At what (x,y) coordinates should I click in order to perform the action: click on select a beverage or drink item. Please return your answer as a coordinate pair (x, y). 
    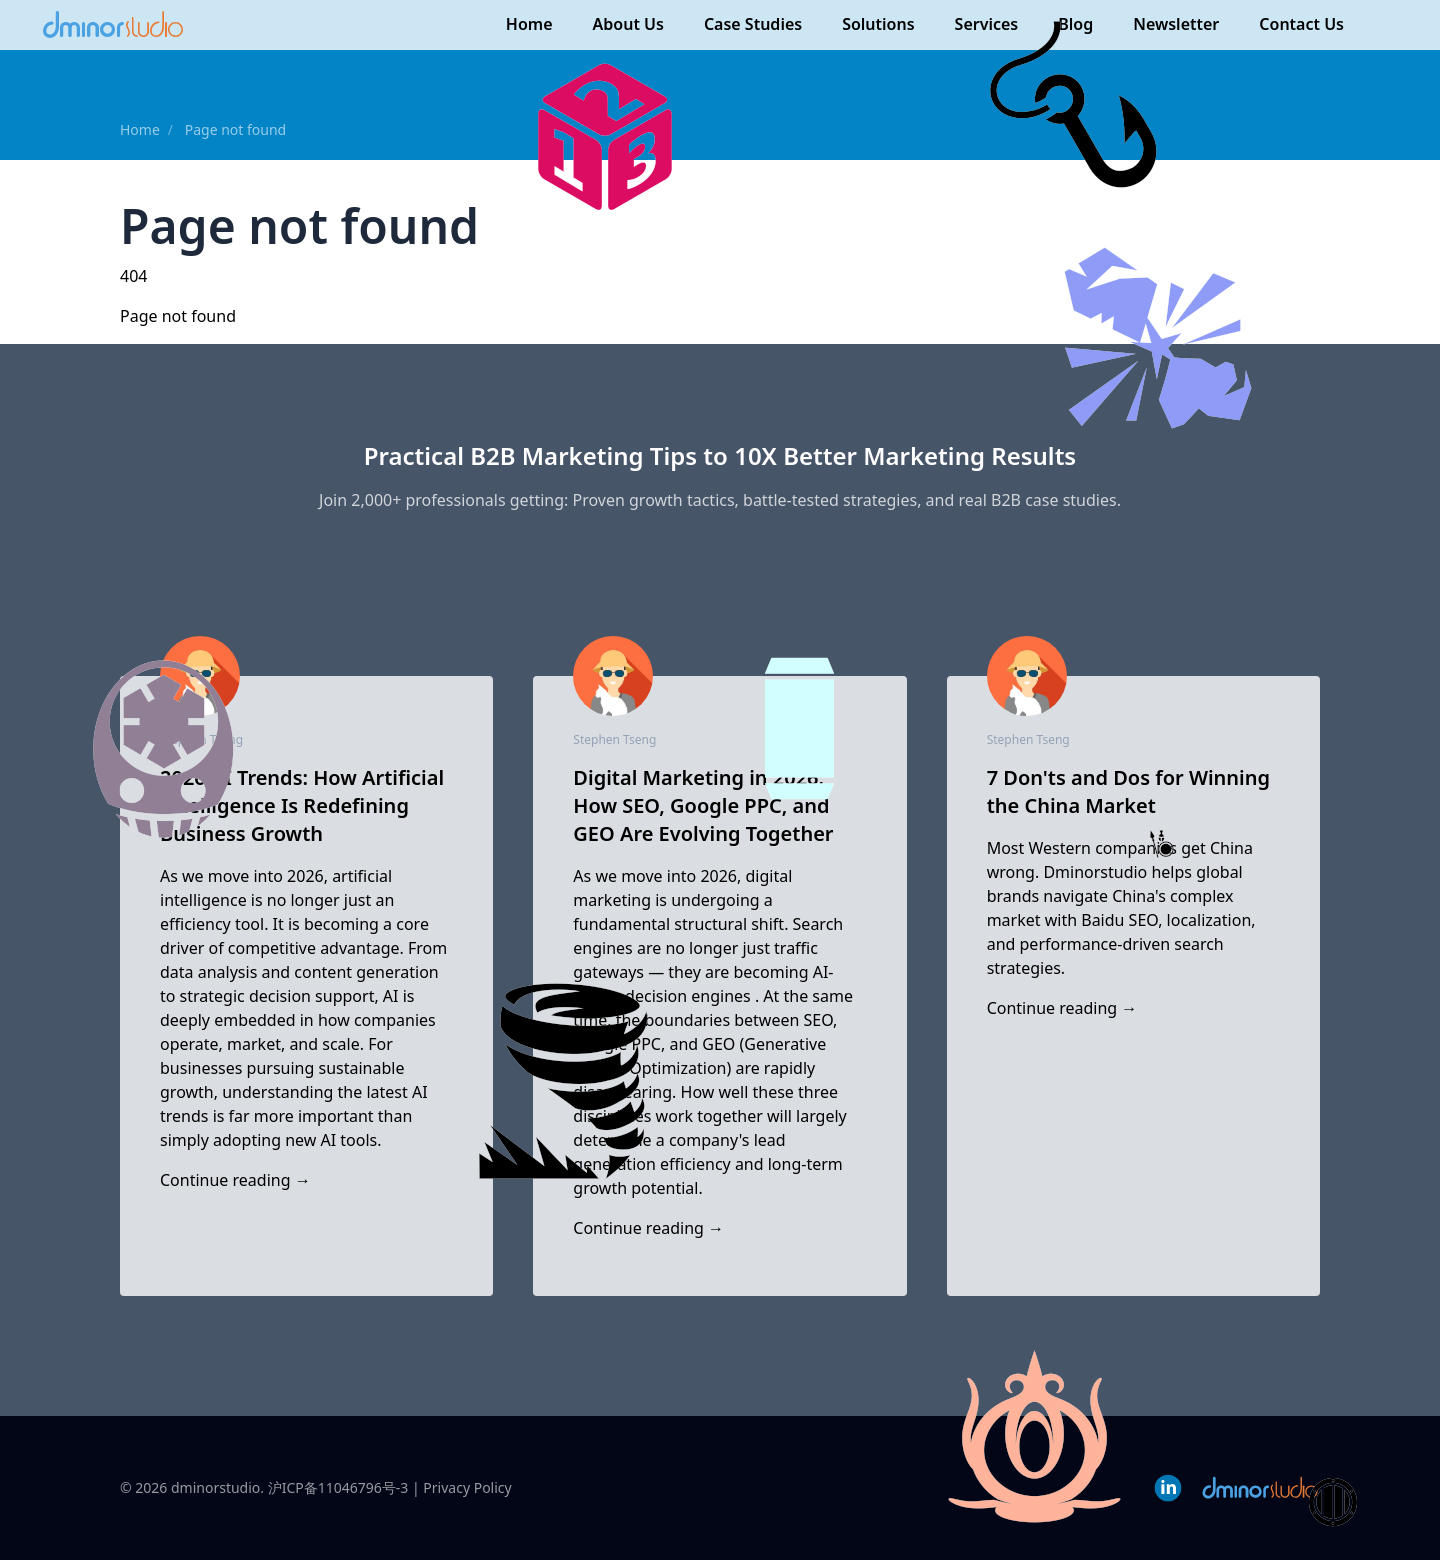
    Looking at the image, I should click on (799, 728).